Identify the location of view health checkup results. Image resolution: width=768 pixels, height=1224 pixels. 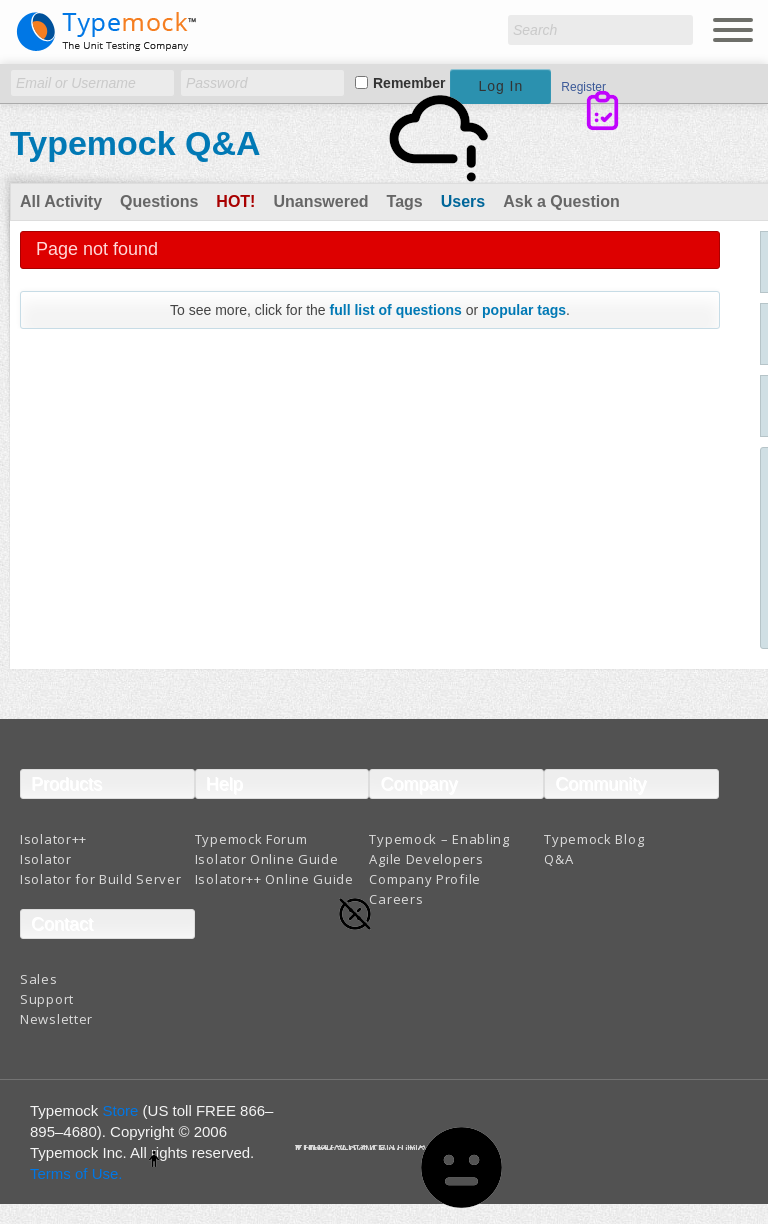
(602, 110).